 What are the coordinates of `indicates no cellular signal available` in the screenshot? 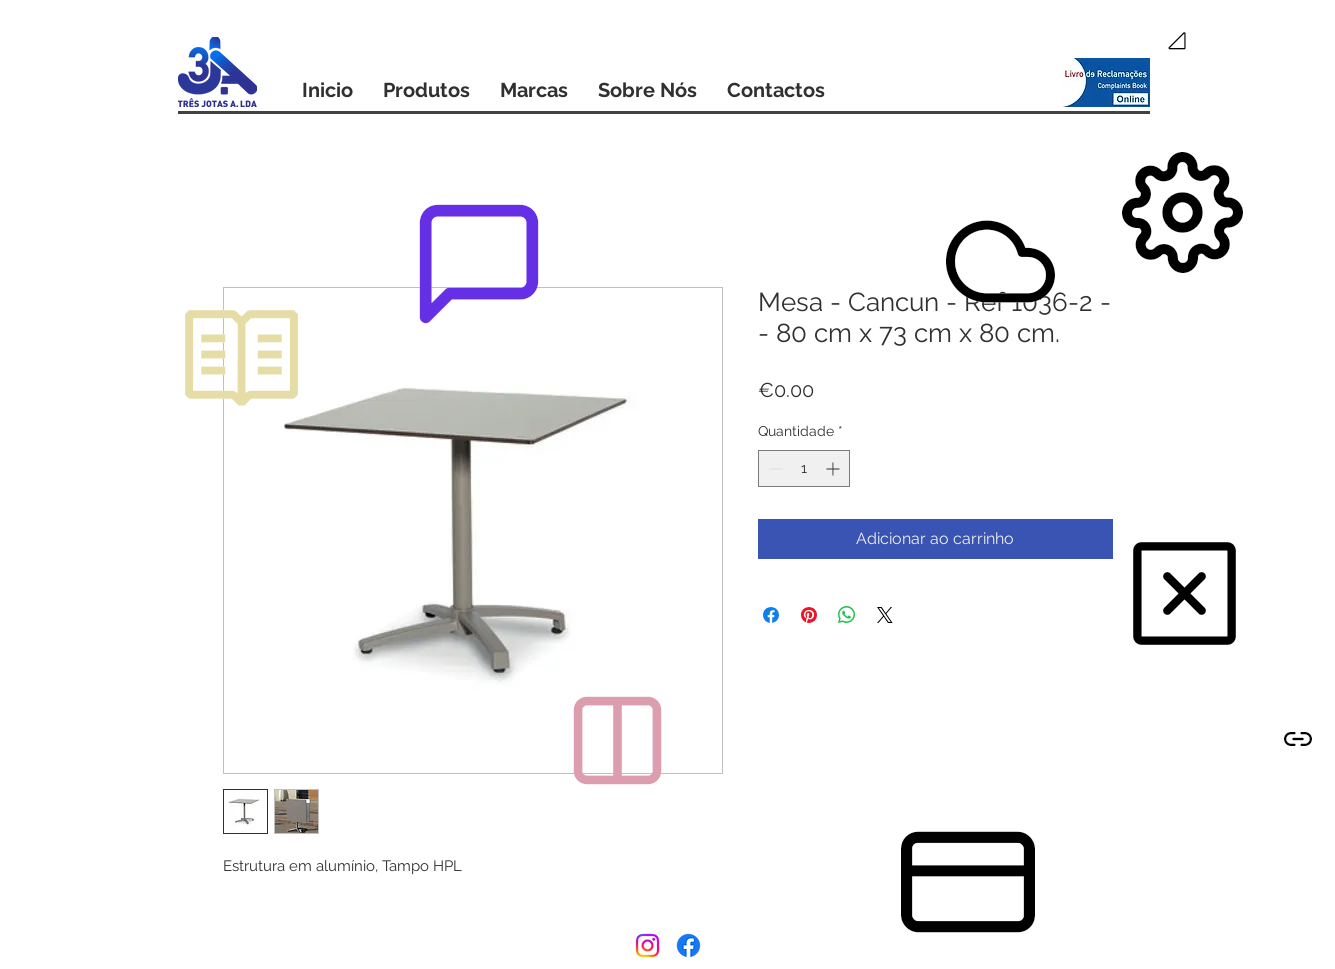 It's located at (1178, 41).